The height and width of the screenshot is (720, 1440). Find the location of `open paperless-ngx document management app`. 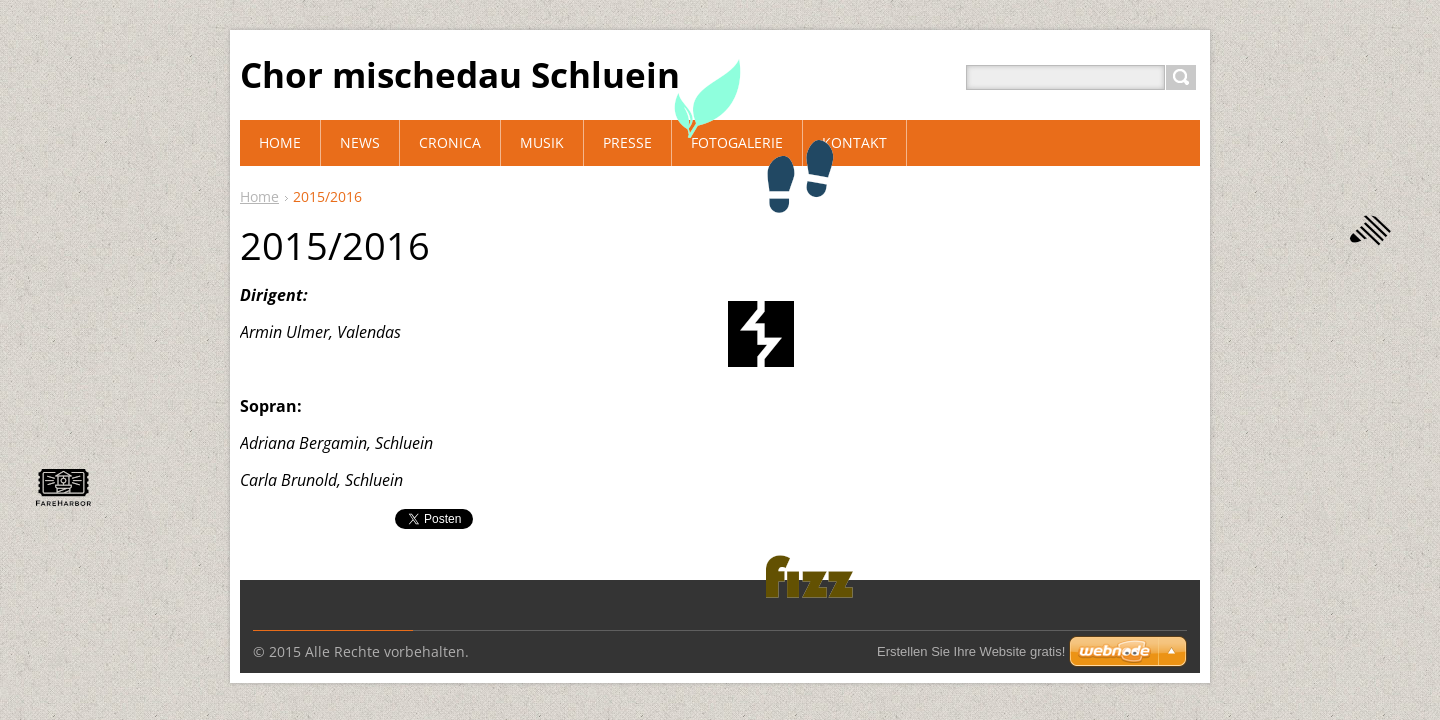

open paperless-ngx document management app is located at coordinates (707, 98).